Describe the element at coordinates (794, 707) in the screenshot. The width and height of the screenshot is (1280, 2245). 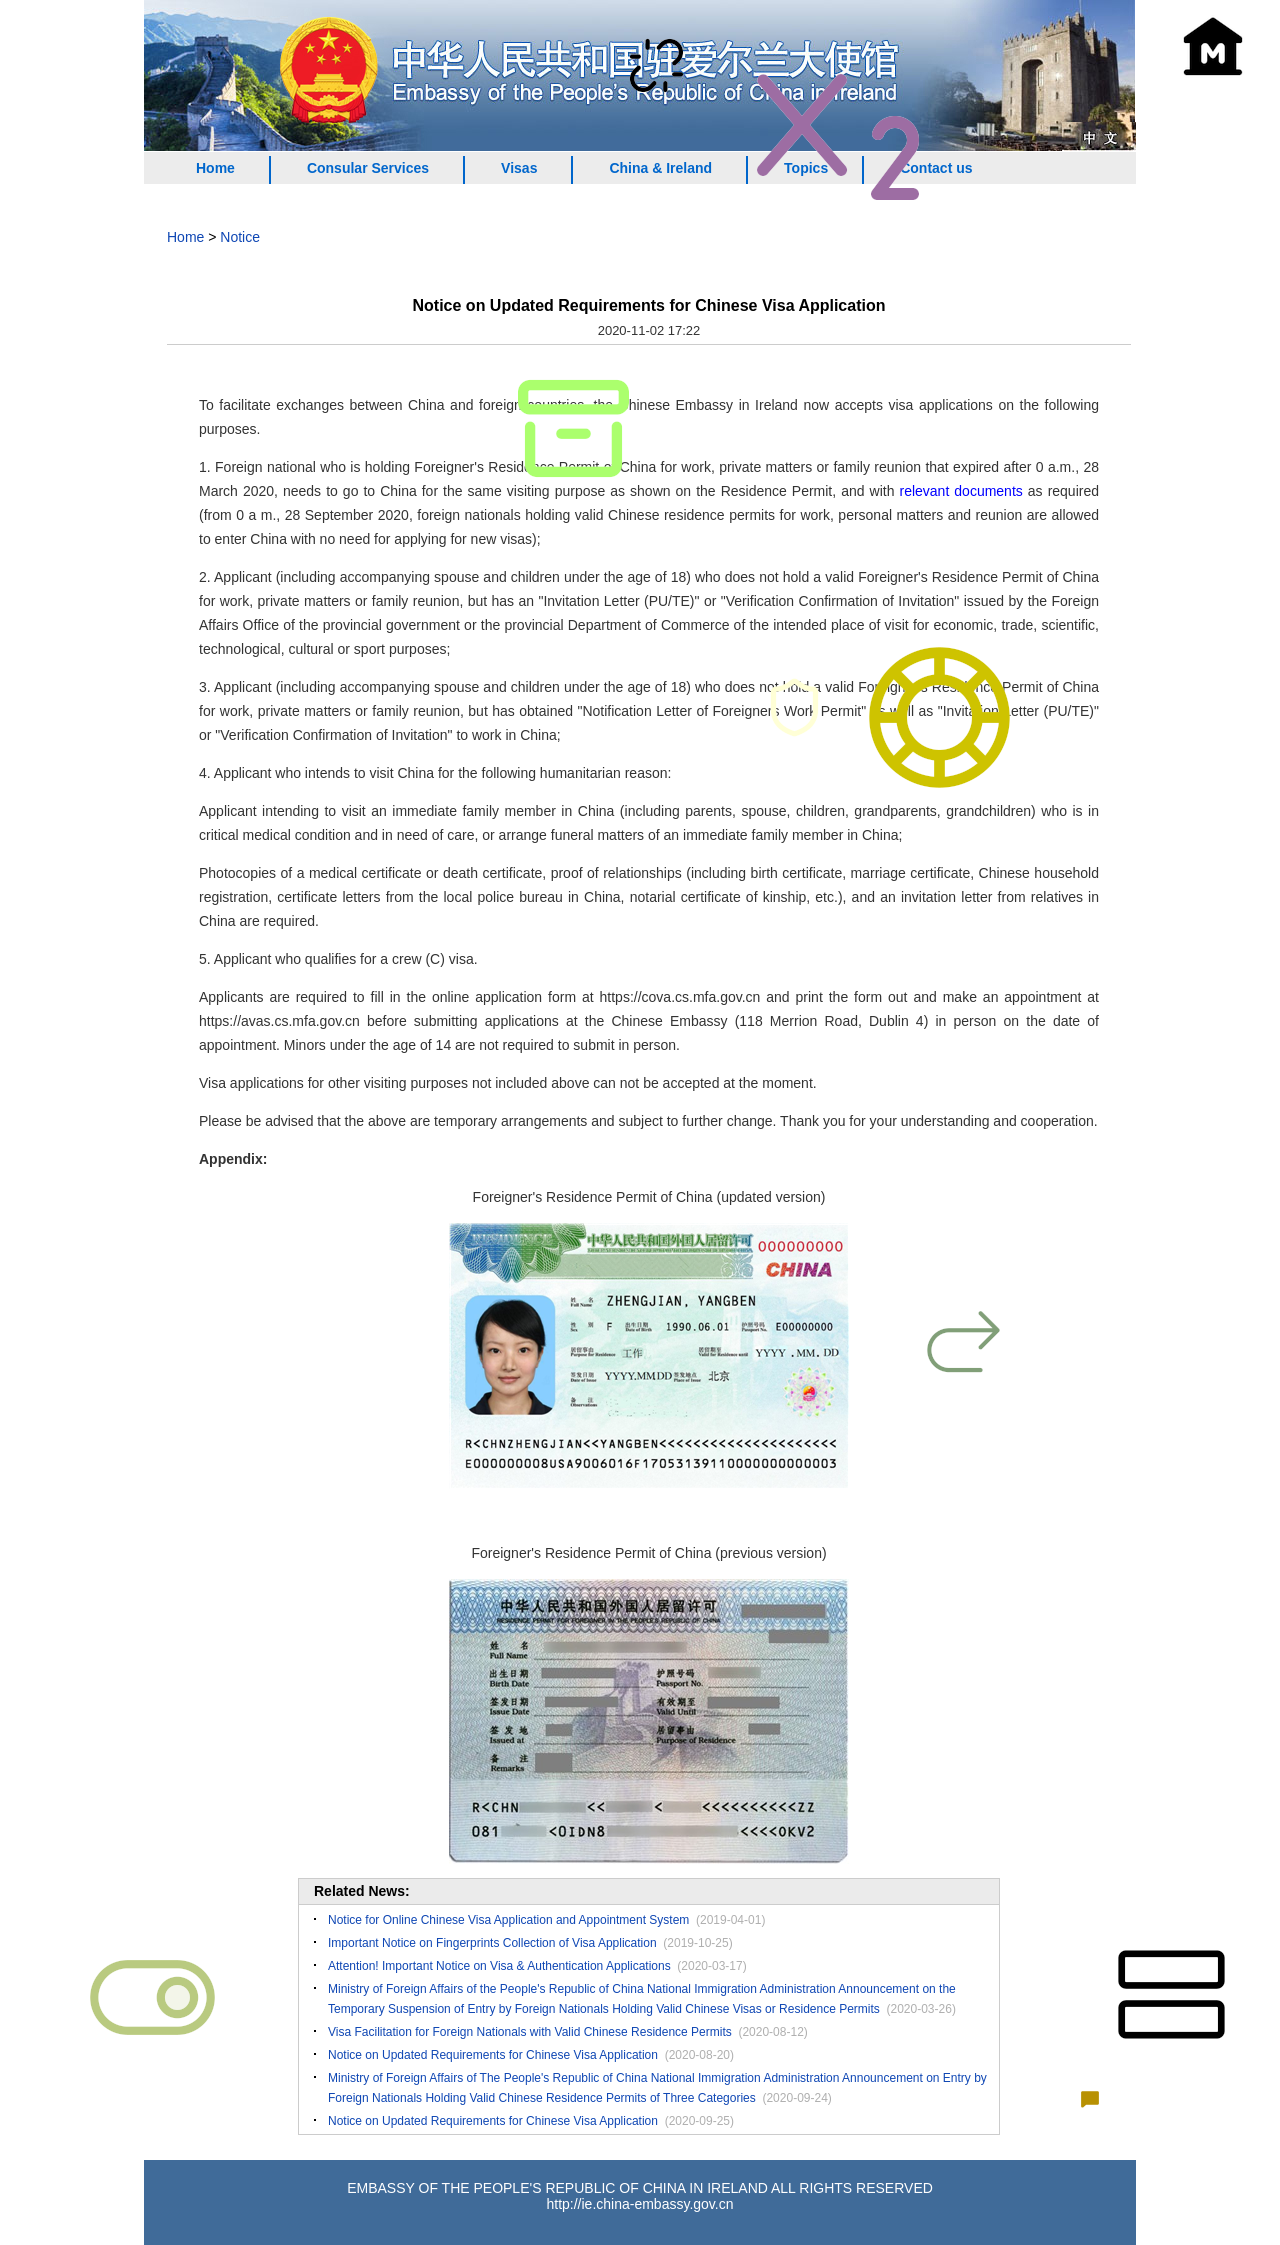
I see `access security settings` at that location.